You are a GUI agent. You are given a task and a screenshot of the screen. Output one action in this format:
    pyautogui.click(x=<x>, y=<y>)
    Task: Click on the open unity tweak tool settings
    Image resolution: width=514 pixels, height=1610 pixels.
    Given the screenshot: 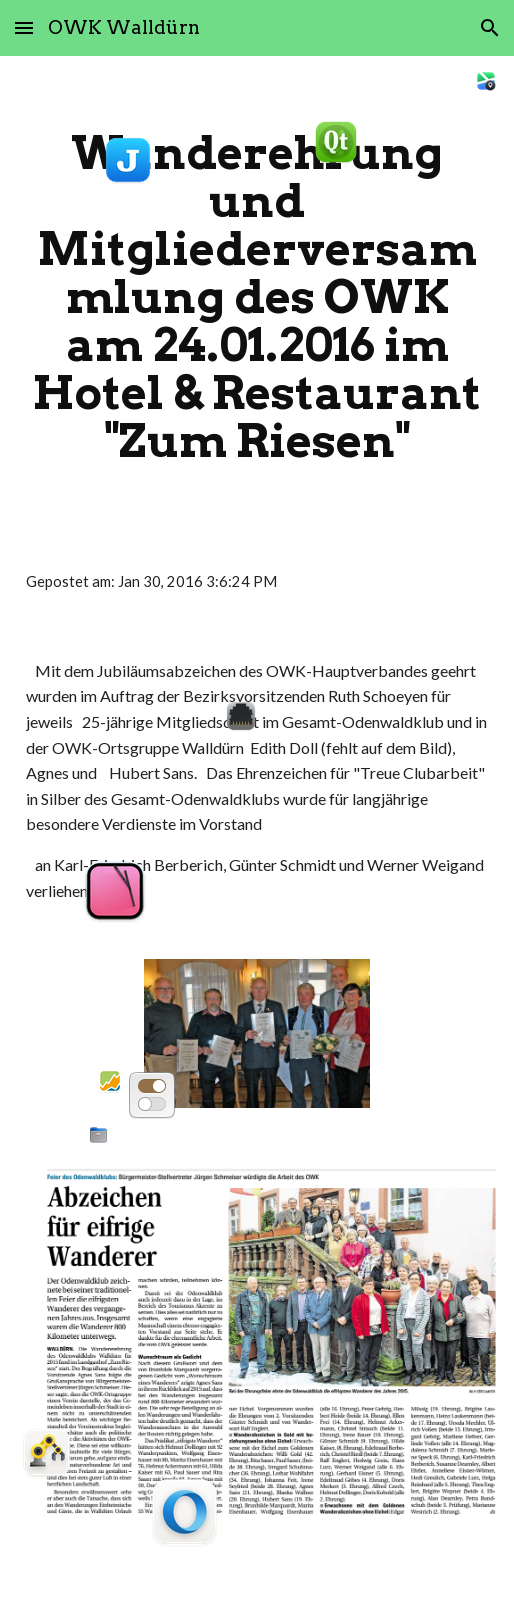 What is the action you would take?
    pyautogui.click(x=152, y=1095)
    